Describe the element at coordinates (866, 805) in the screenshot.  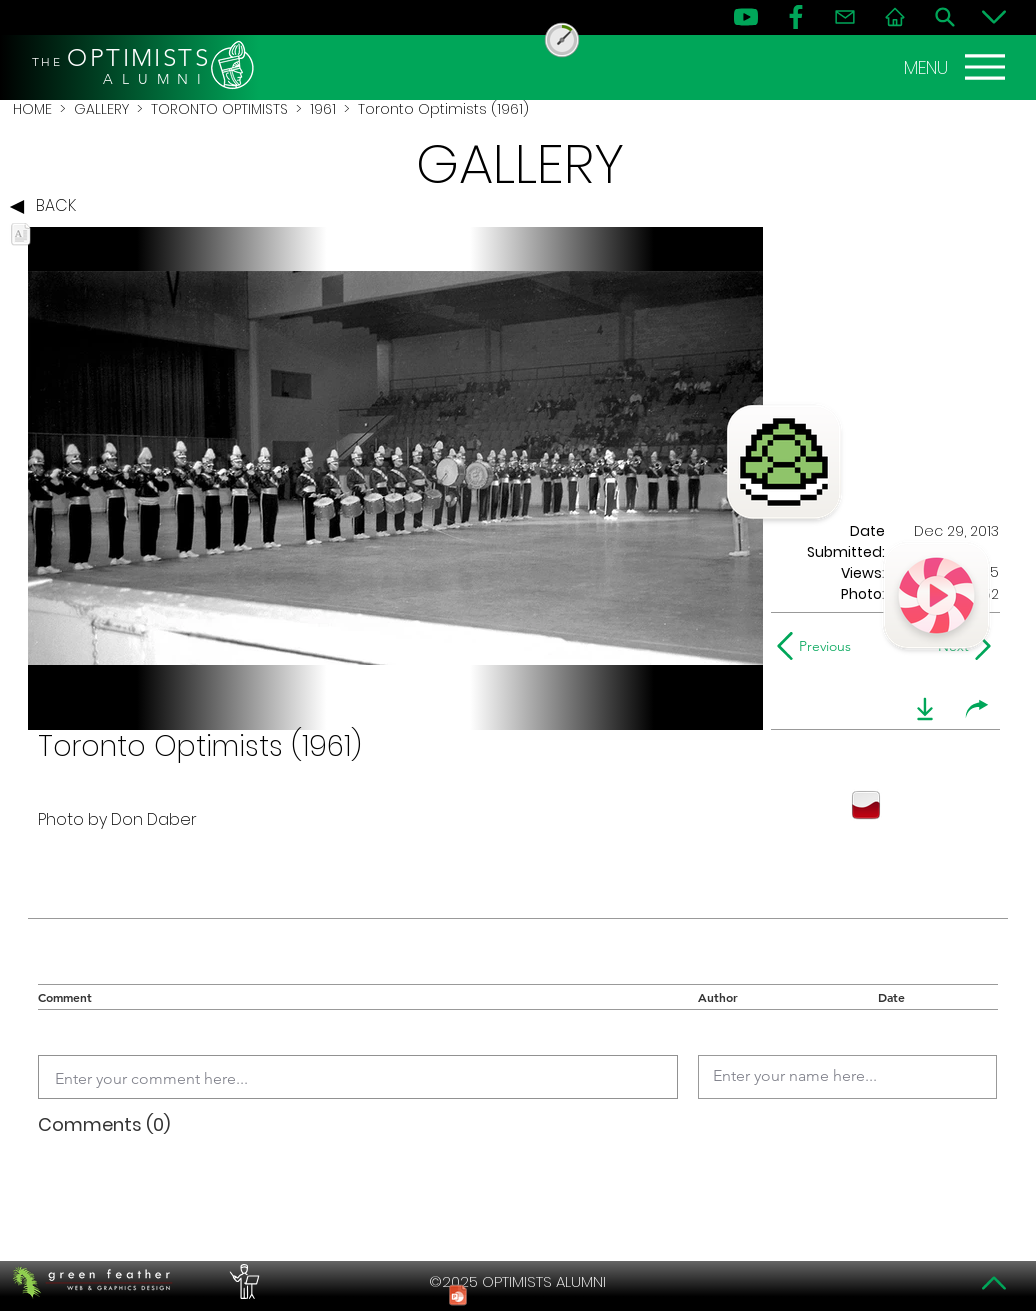
I see `open wine compatibility layer application` at that location.